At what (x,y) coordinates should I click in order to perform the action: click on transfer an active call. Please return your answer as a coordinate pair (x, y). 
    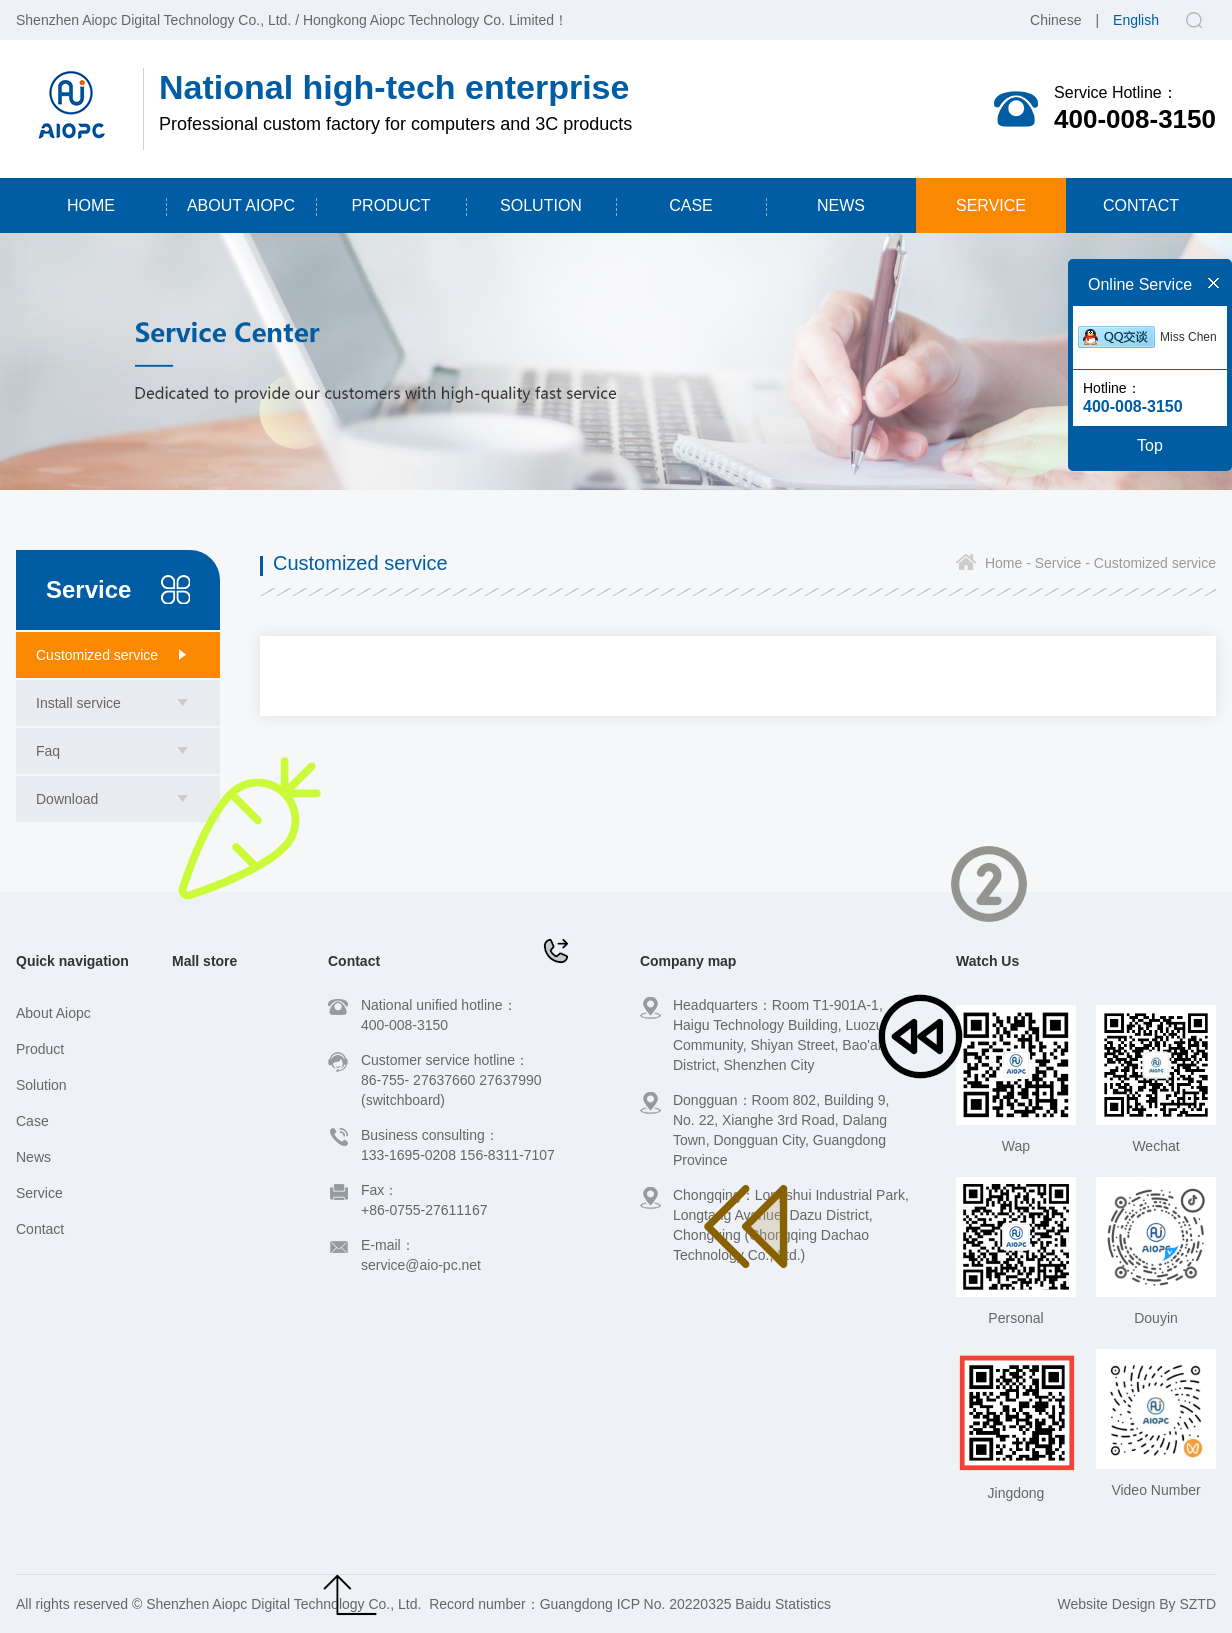
    Looking at the image, I should click on (556, 950).